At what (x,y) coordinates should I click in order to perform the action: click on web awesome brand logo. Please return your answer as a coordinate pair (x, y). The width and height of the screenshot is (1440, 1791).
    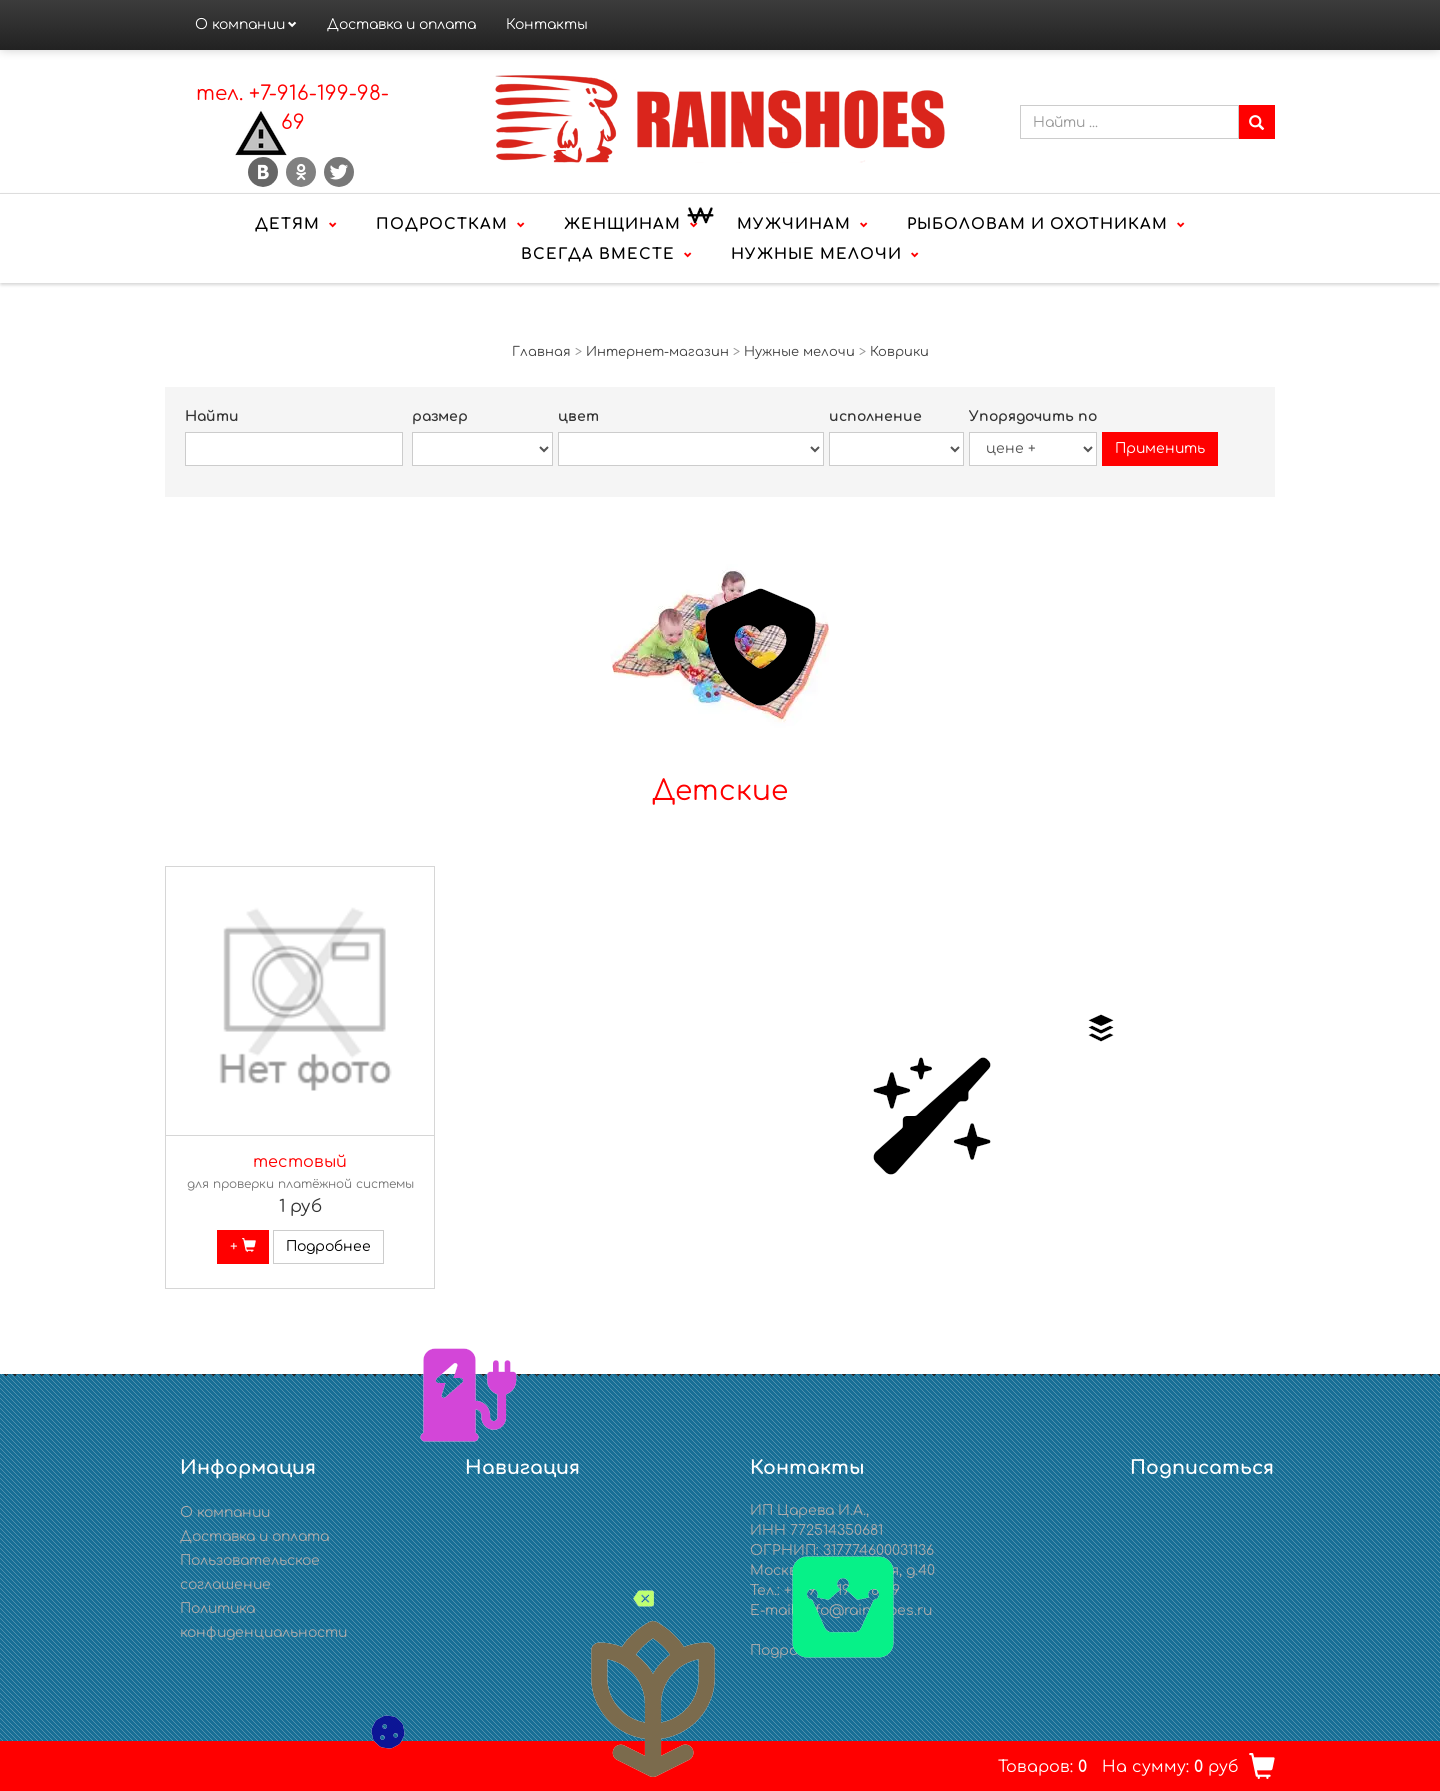
    Looking at the image, I should click on (843, 1607).